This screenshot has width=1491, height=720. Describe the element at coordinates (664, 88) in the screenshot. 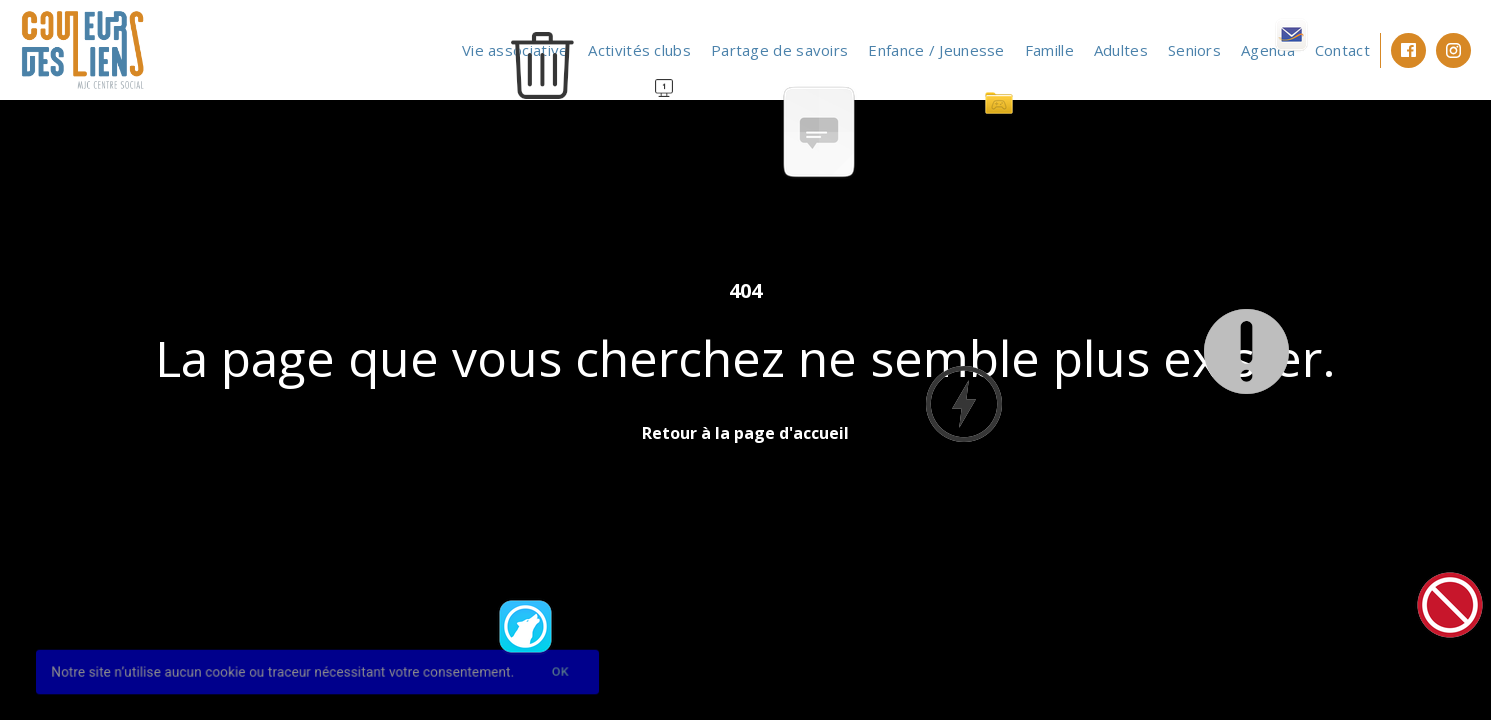

I see `display 1 in a multi-monitor setup` at that location.